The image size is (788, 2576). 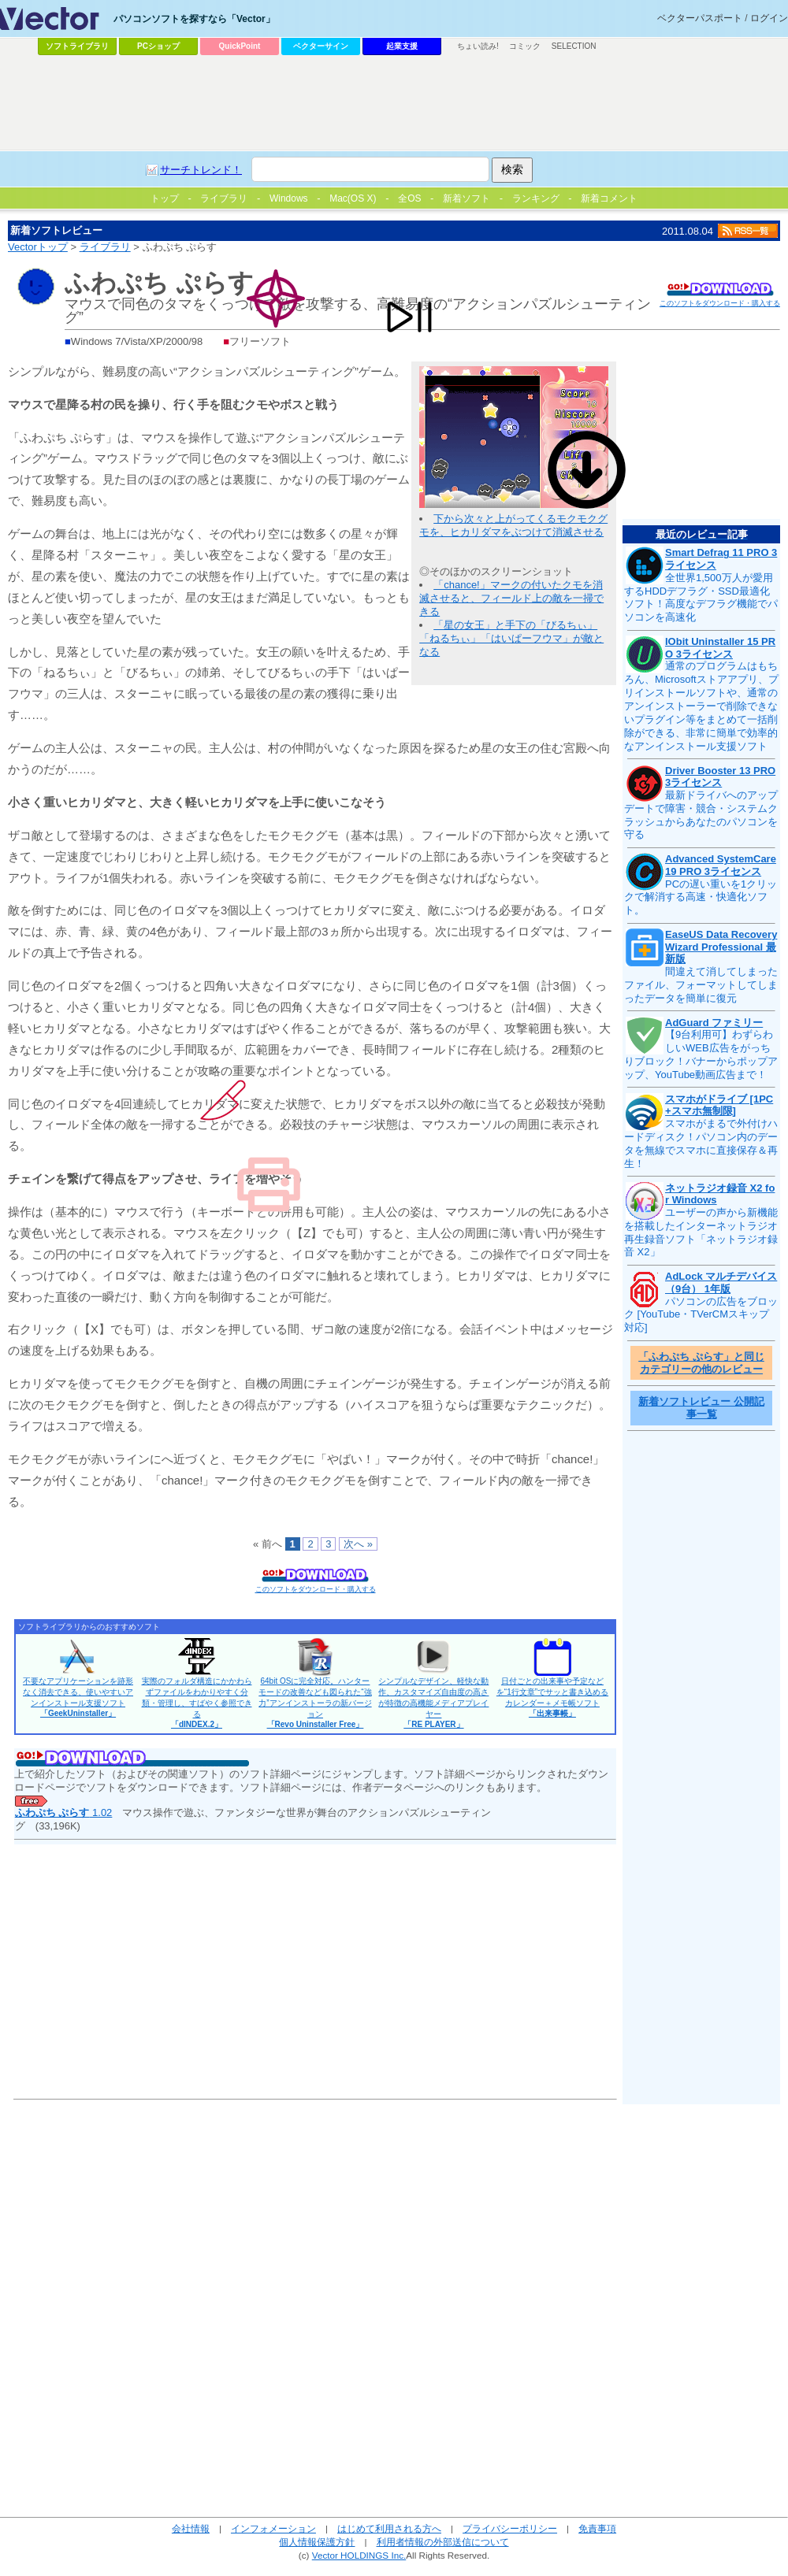 I want to click on print the current document, so click(x=269, y=1184).